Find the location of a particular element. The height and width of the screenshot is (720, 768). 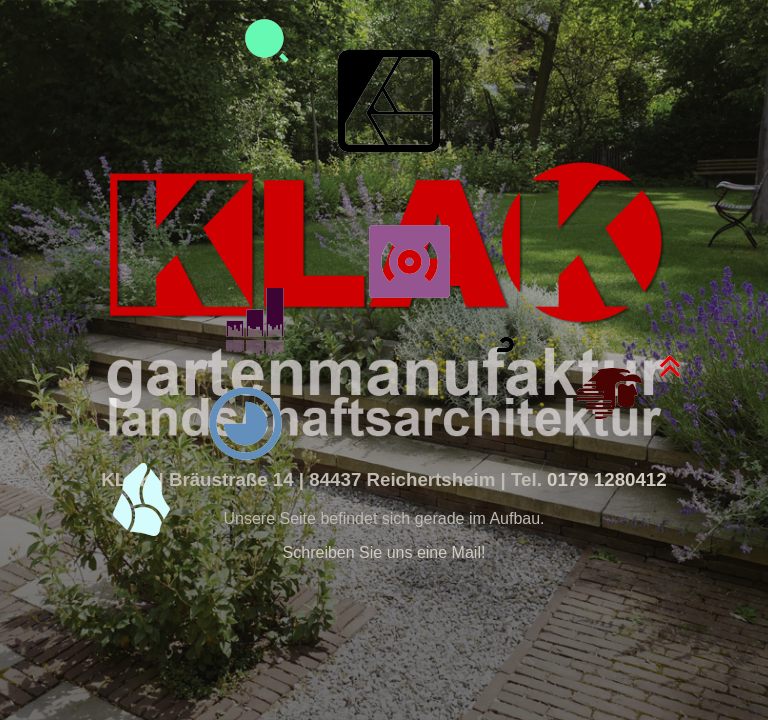

indicates 75% progress complete is located at coordinates (245, 423).